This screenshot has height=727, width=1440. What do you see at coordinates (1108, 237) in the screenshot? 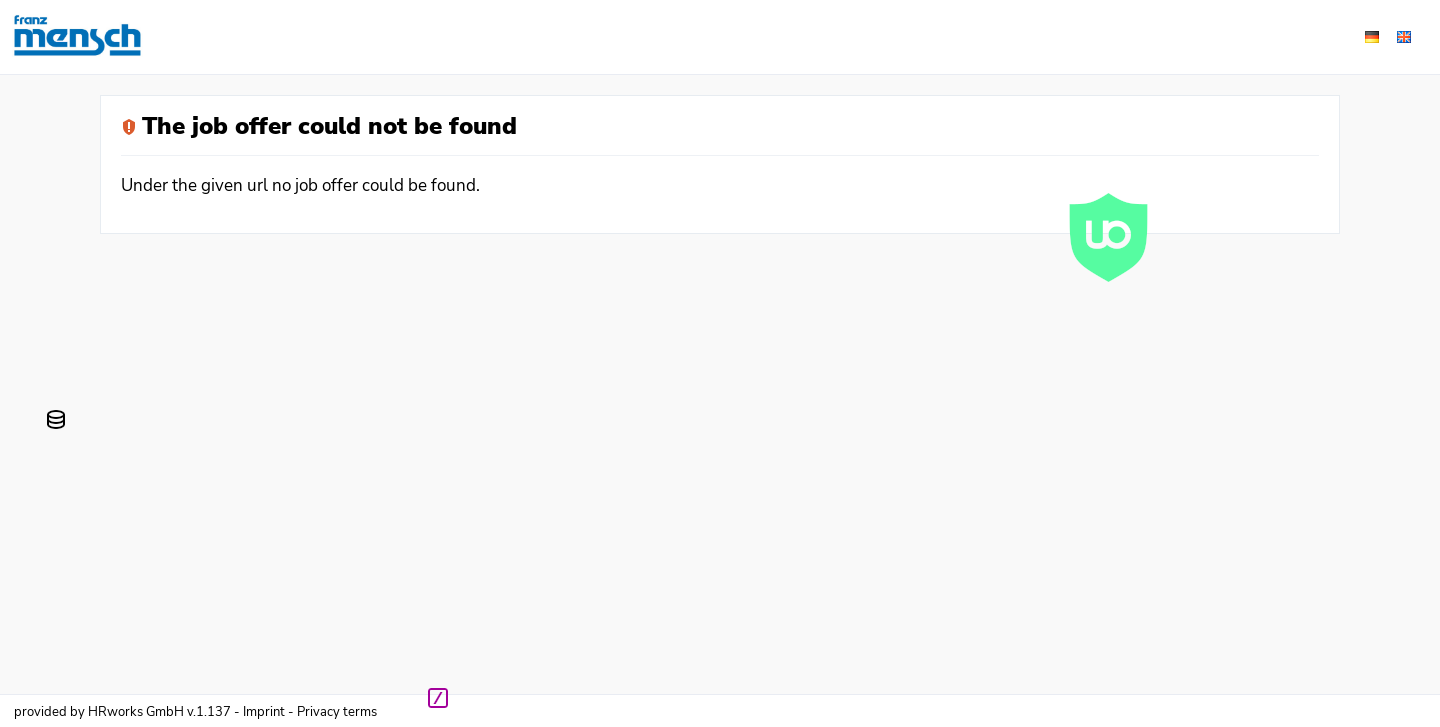
I see `uBlock Origin browser extension logo` at bounding box center [1108, 237].